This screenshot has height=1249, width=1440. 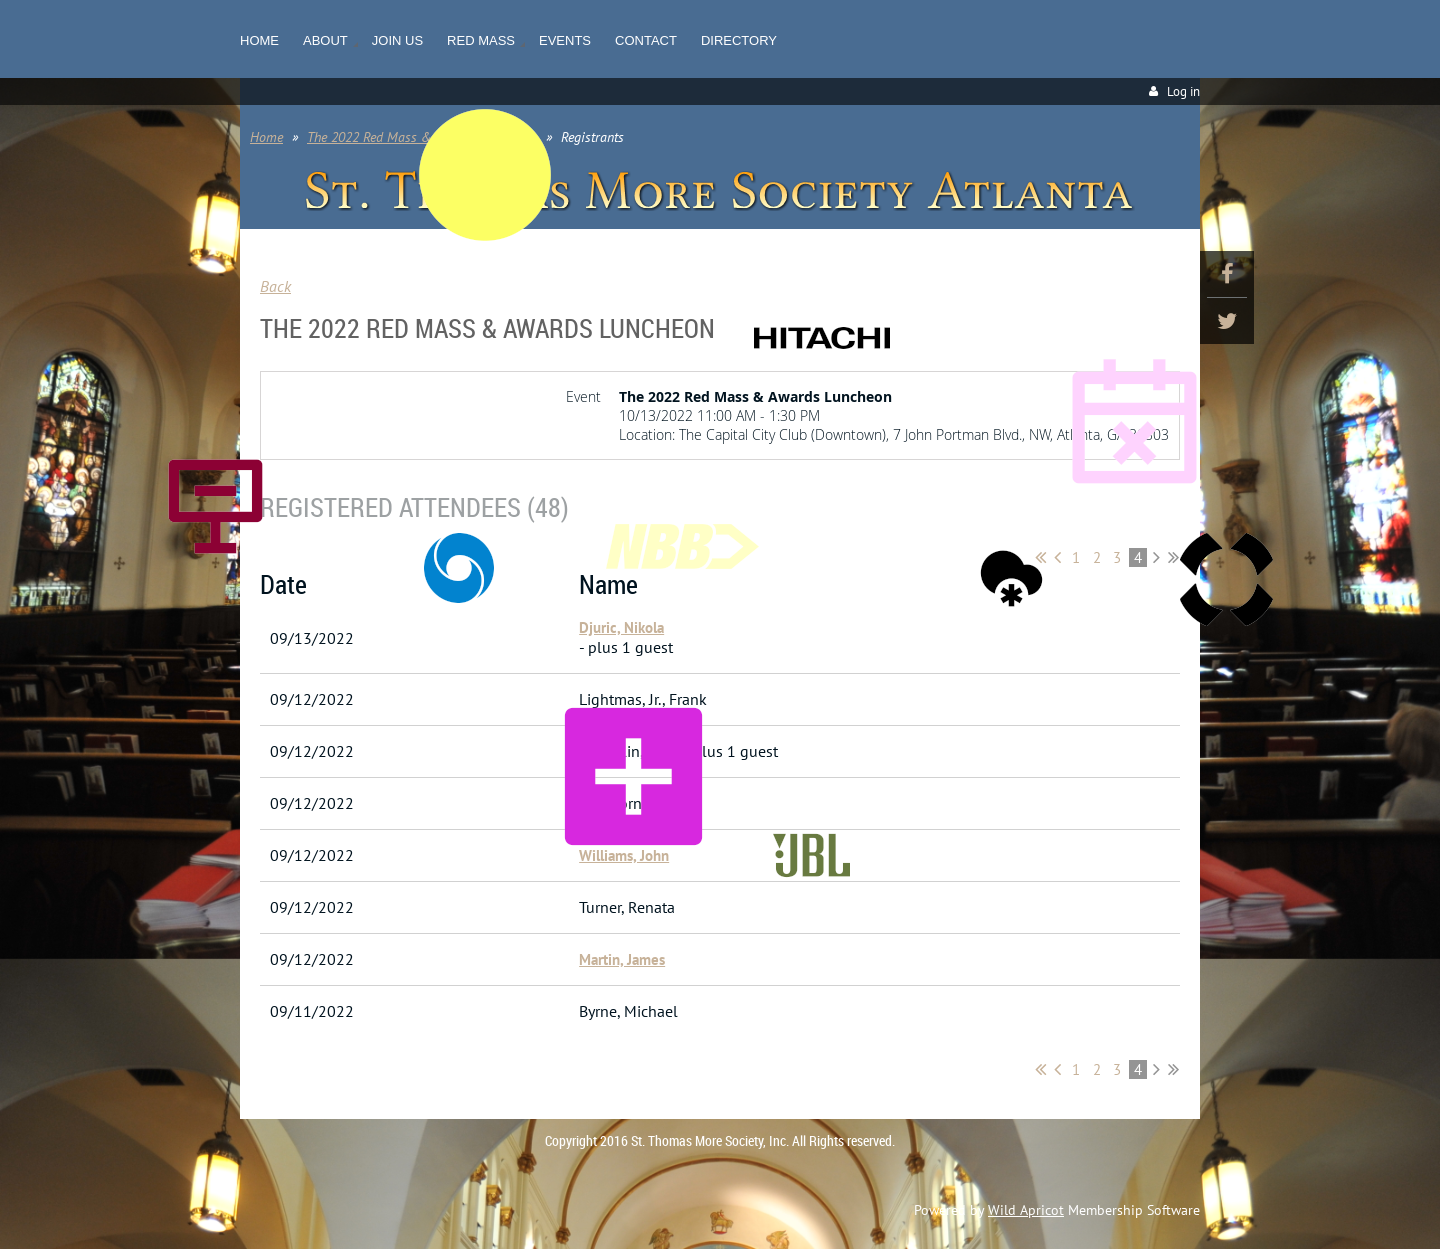 I want to click on JBL brand logo, so click(x=811, y=855).